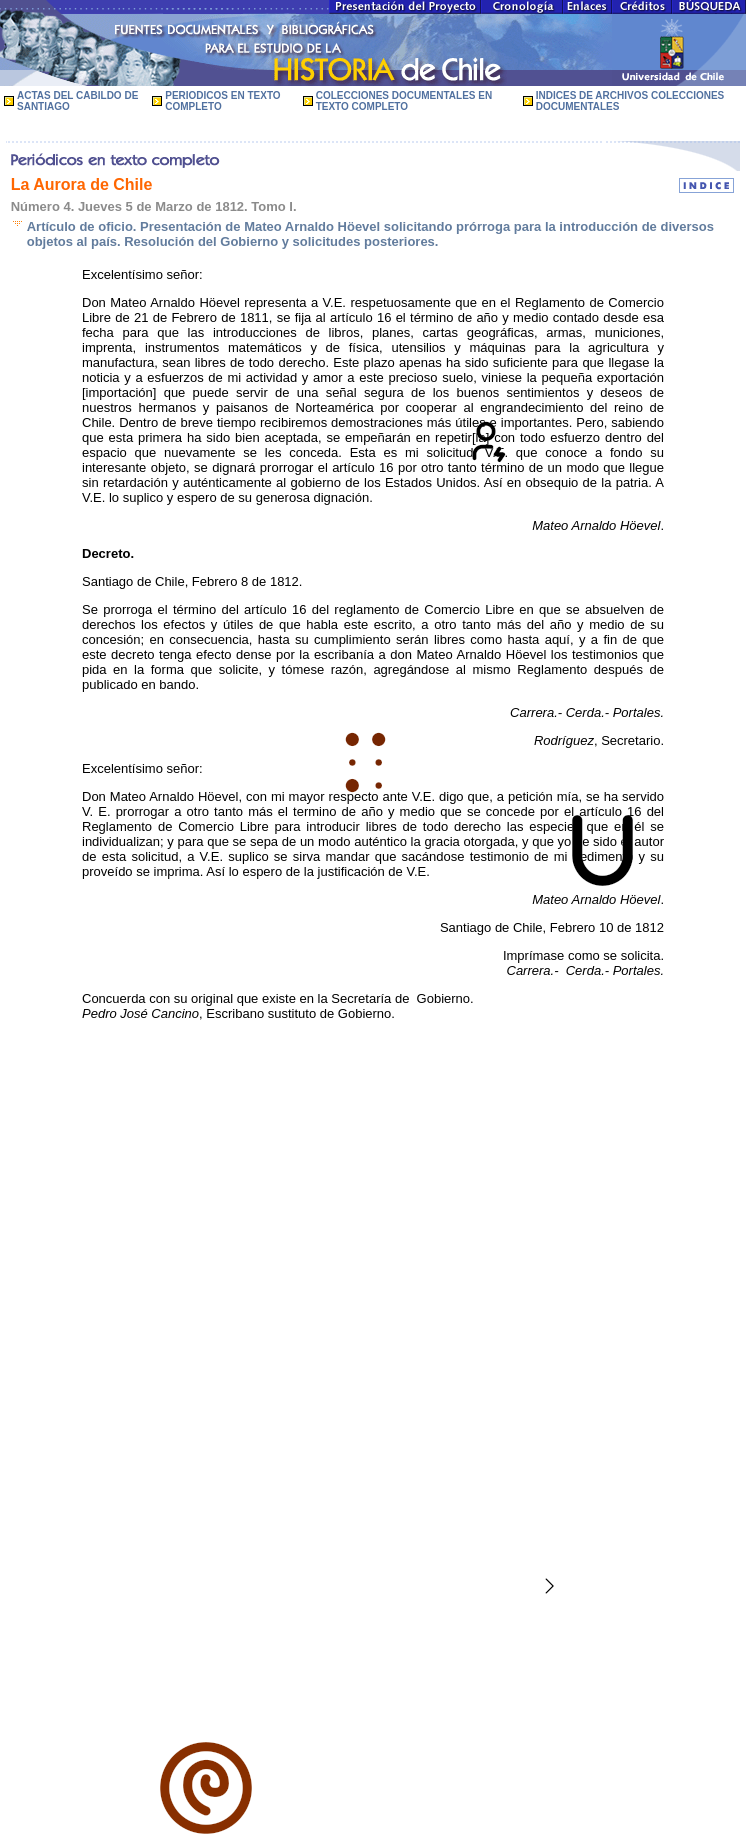  Describe the element at coordinates (206, 1788) in the screenshot. I see `debian linux operating system logo` at that location.